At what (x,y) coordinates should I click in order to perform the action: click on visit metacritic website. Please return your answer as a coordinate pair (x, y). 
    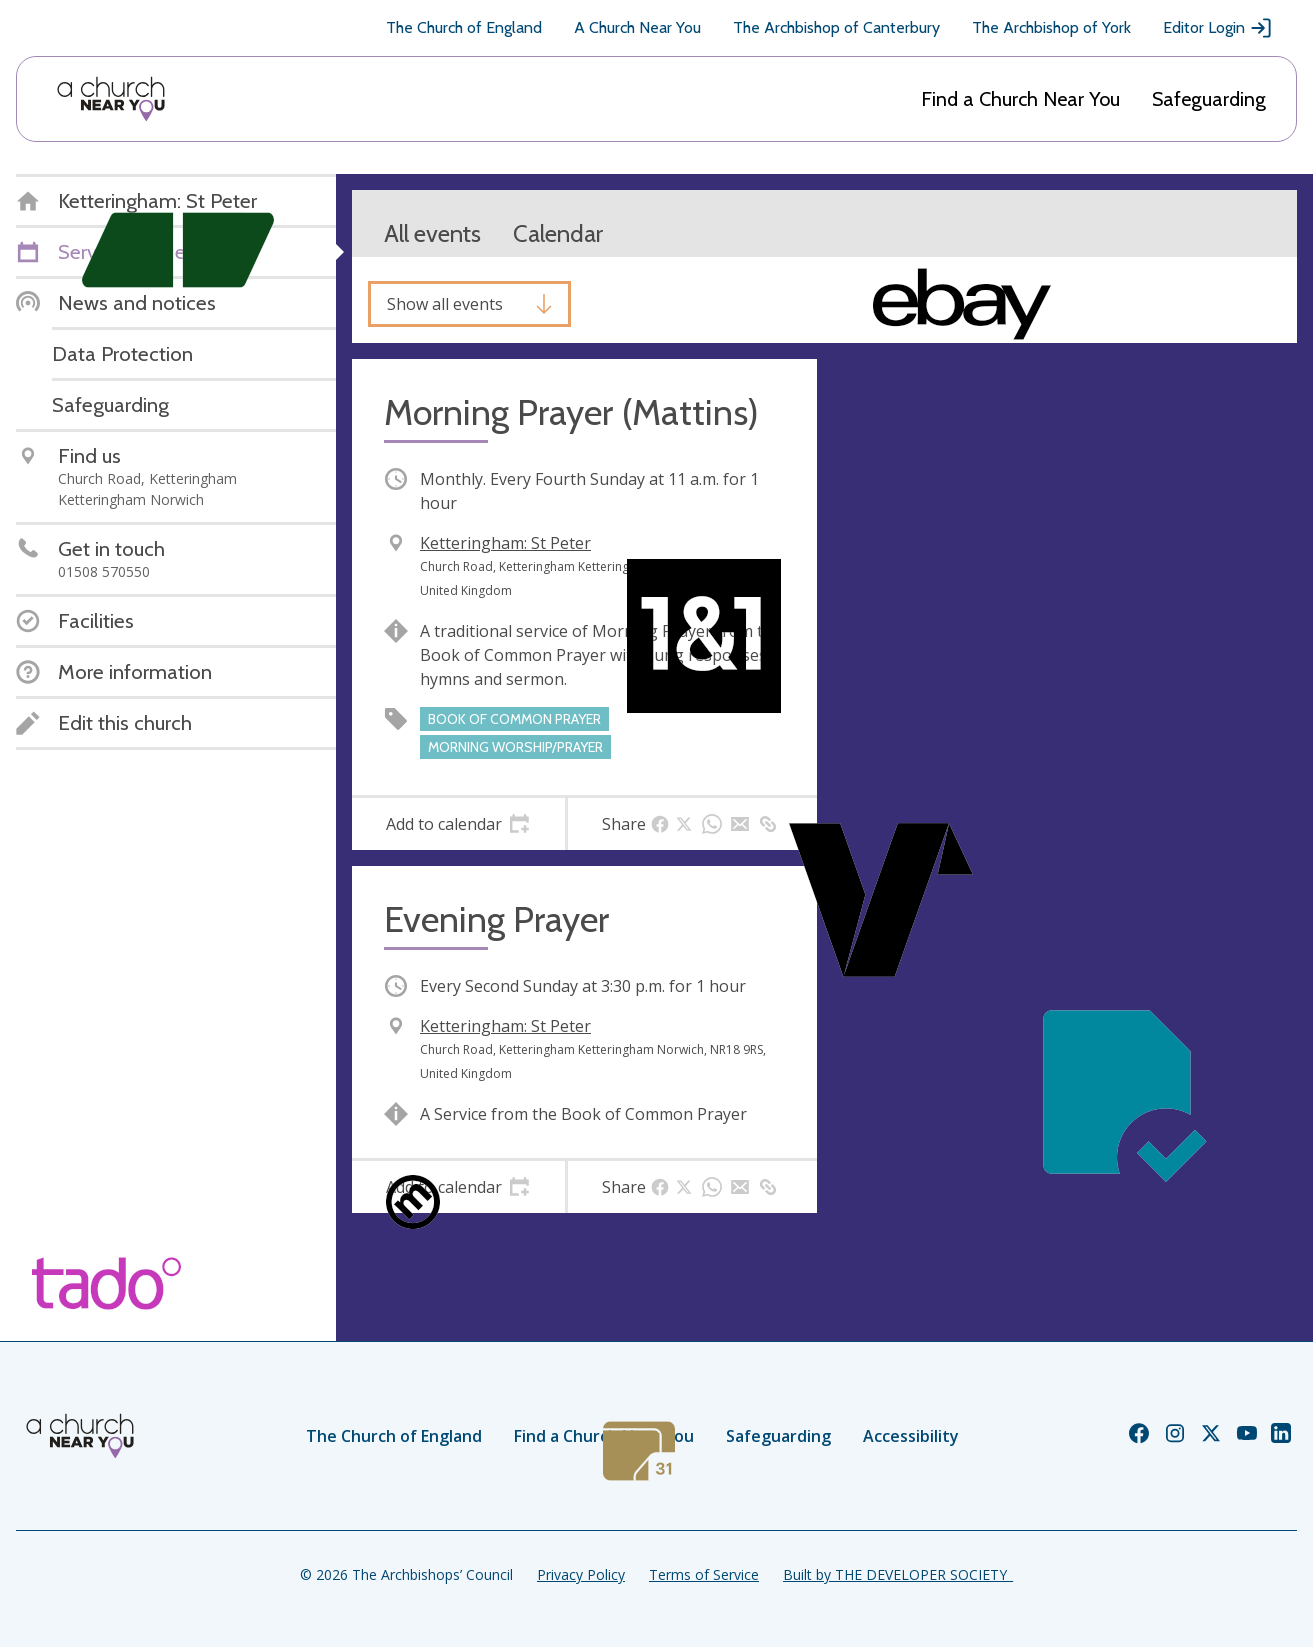
    Looking at the image, I should click on (413, 1202).